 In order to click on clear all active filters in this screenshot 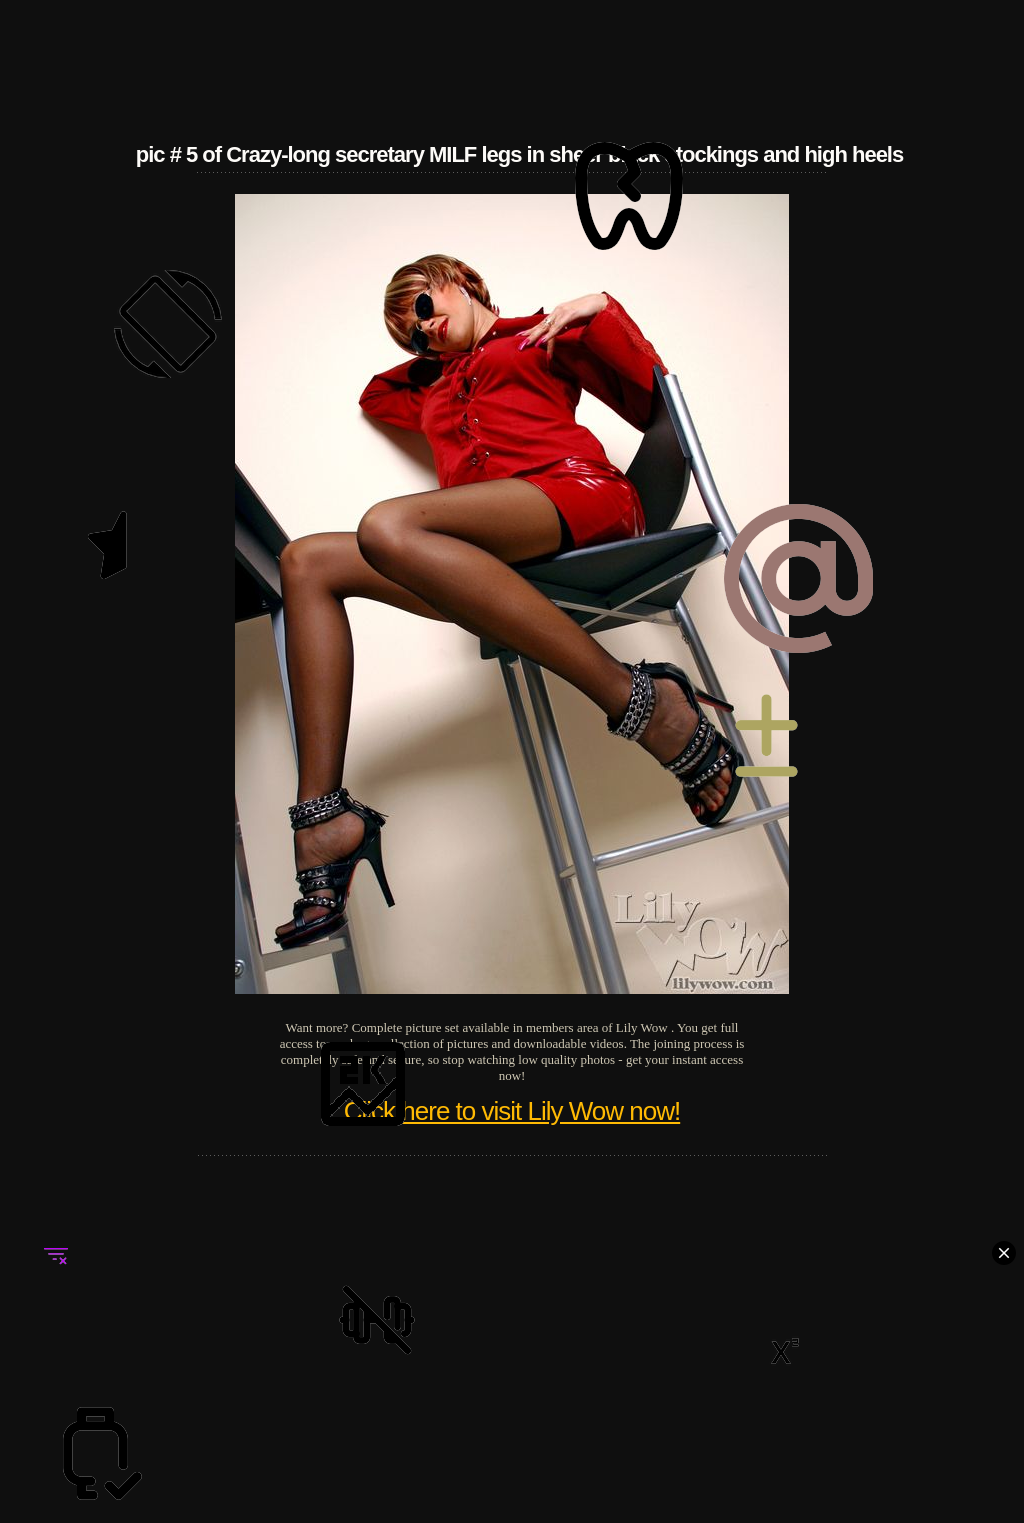, I will do `click(56, 1253)`.